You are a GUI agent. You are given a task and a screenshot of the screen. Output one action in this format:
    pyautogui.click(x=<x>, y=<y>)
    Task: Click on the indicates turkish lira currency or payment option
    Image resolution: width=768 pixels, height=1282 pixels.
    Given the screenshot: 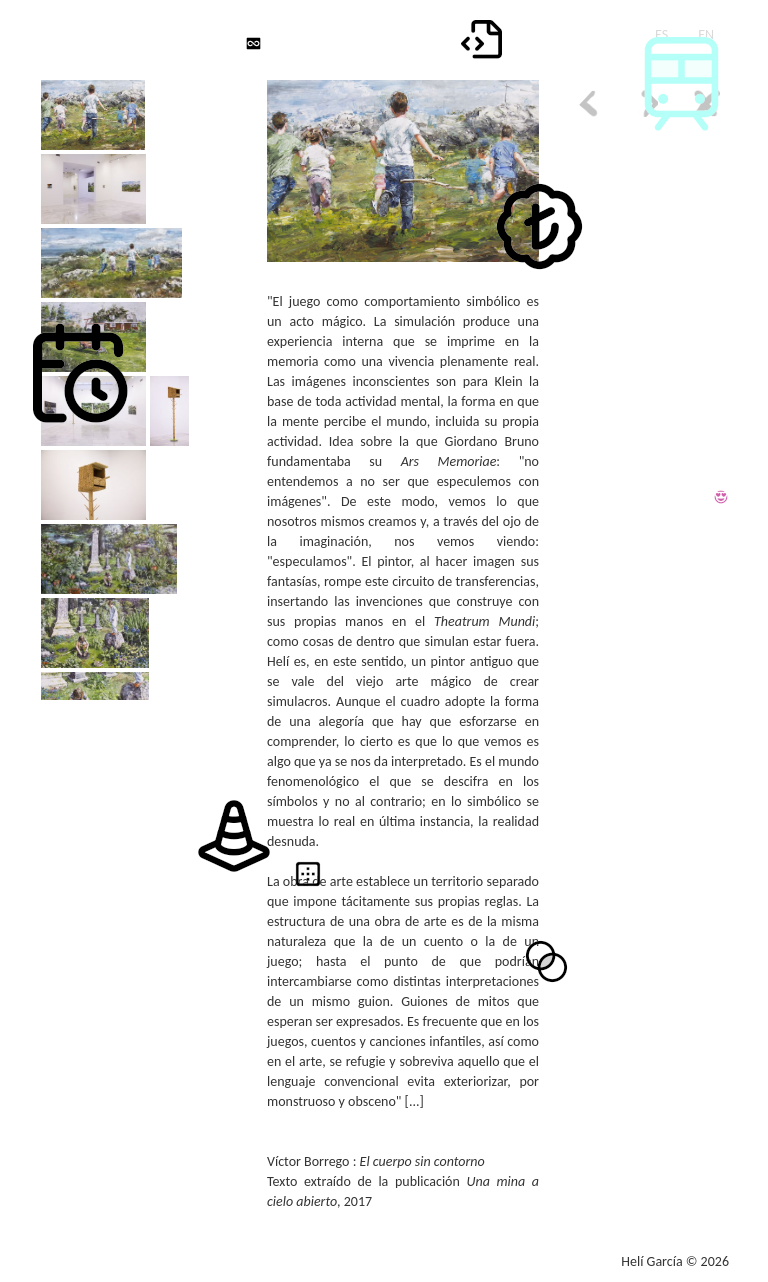 What is the action you would take?
    pyautogui.click(x=539, y=226)
    